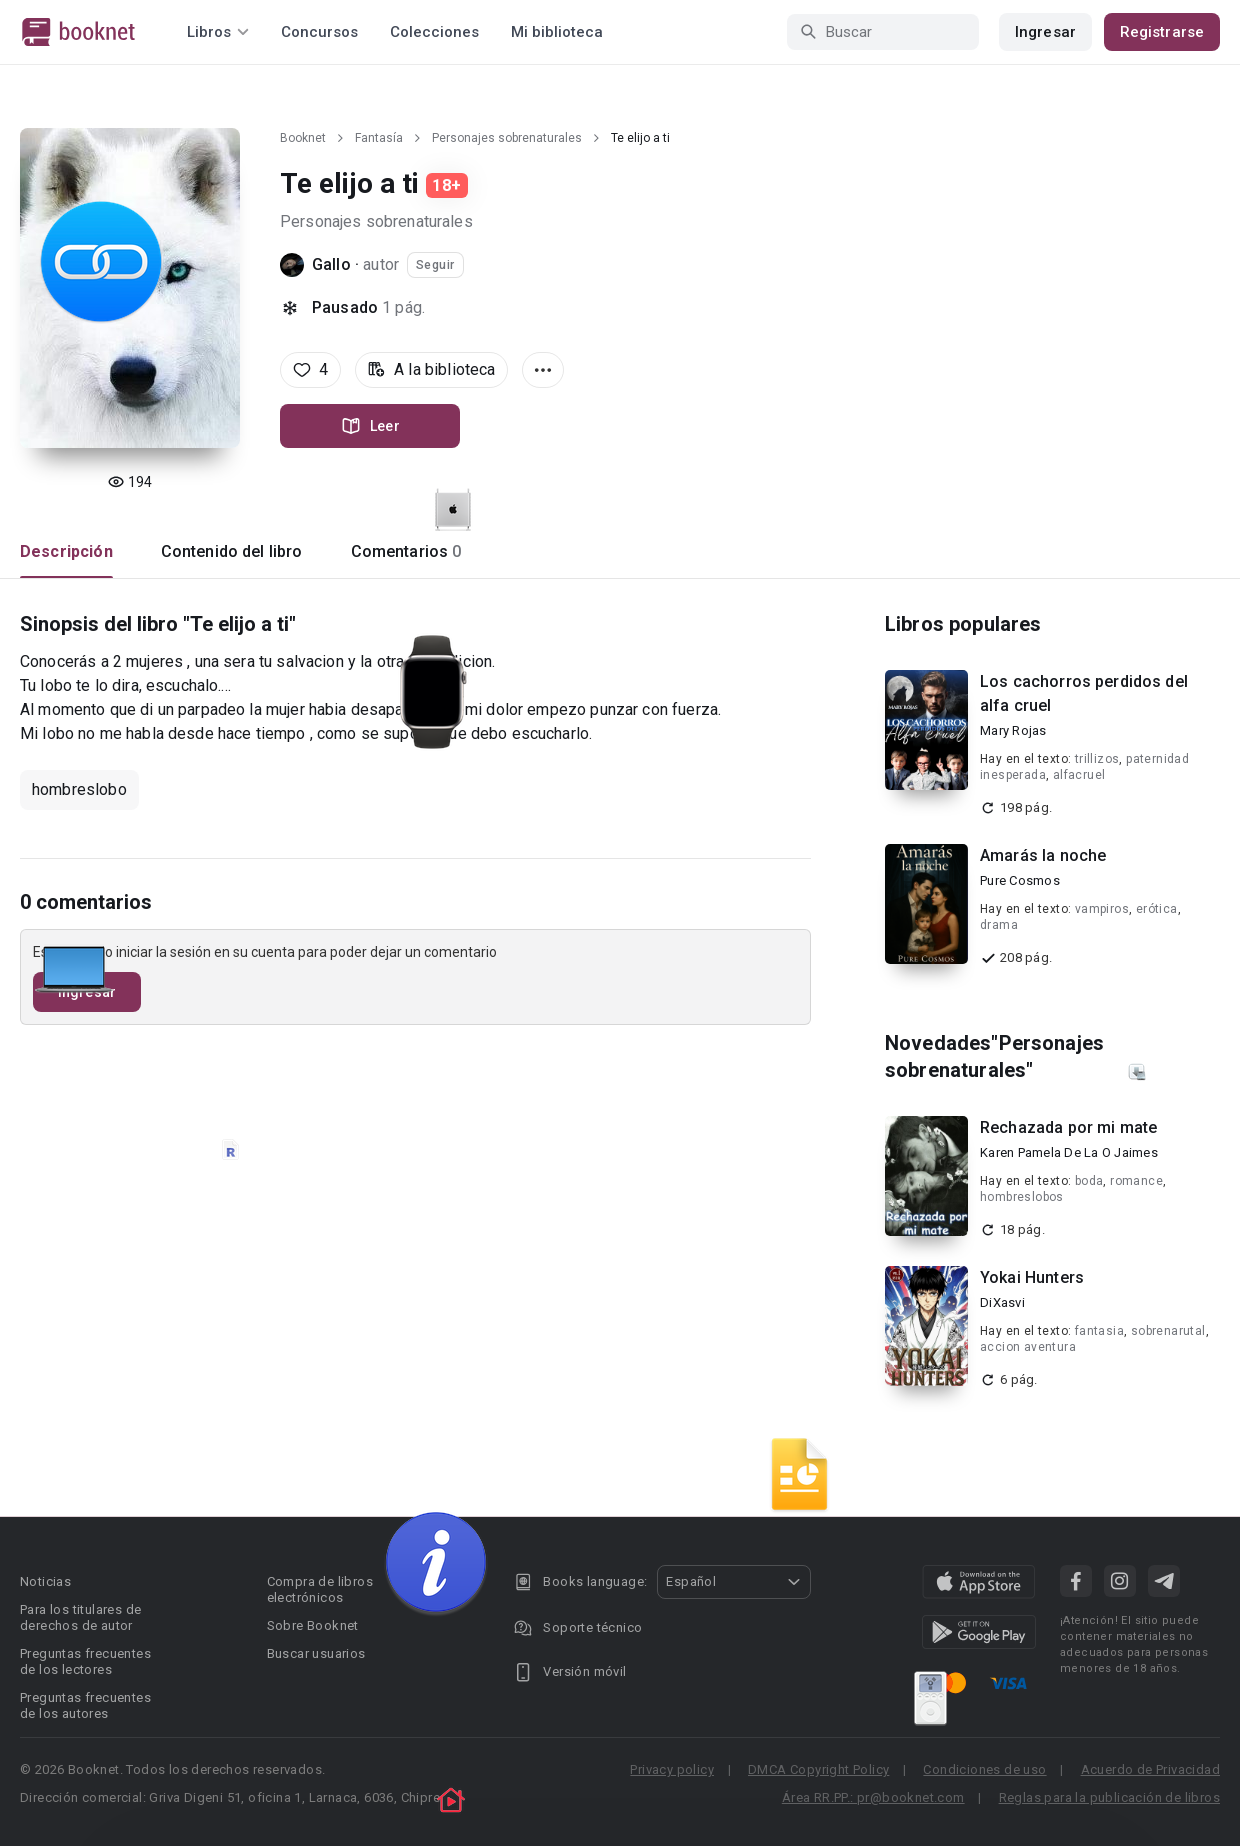  I want to click on select macbook pro as your device type, so click(74, 967).